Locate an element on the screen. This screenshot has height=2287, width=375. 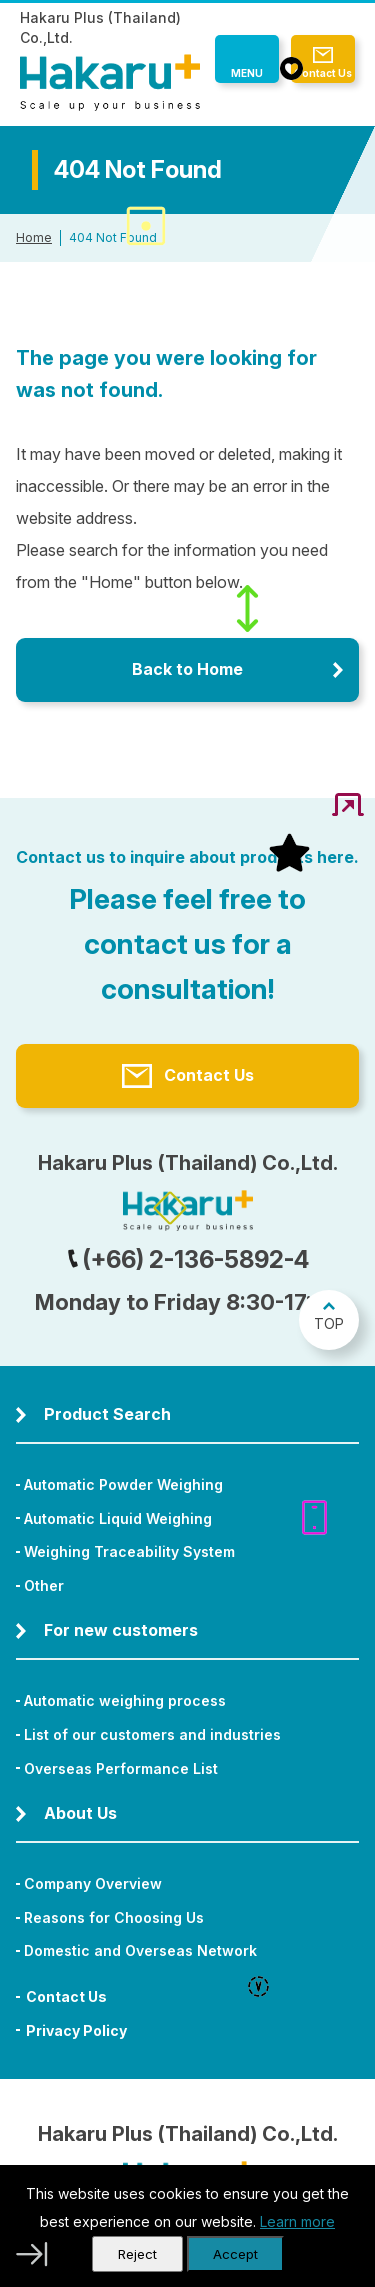
move content to the next tab stop is located at coordinates (32, 2254).